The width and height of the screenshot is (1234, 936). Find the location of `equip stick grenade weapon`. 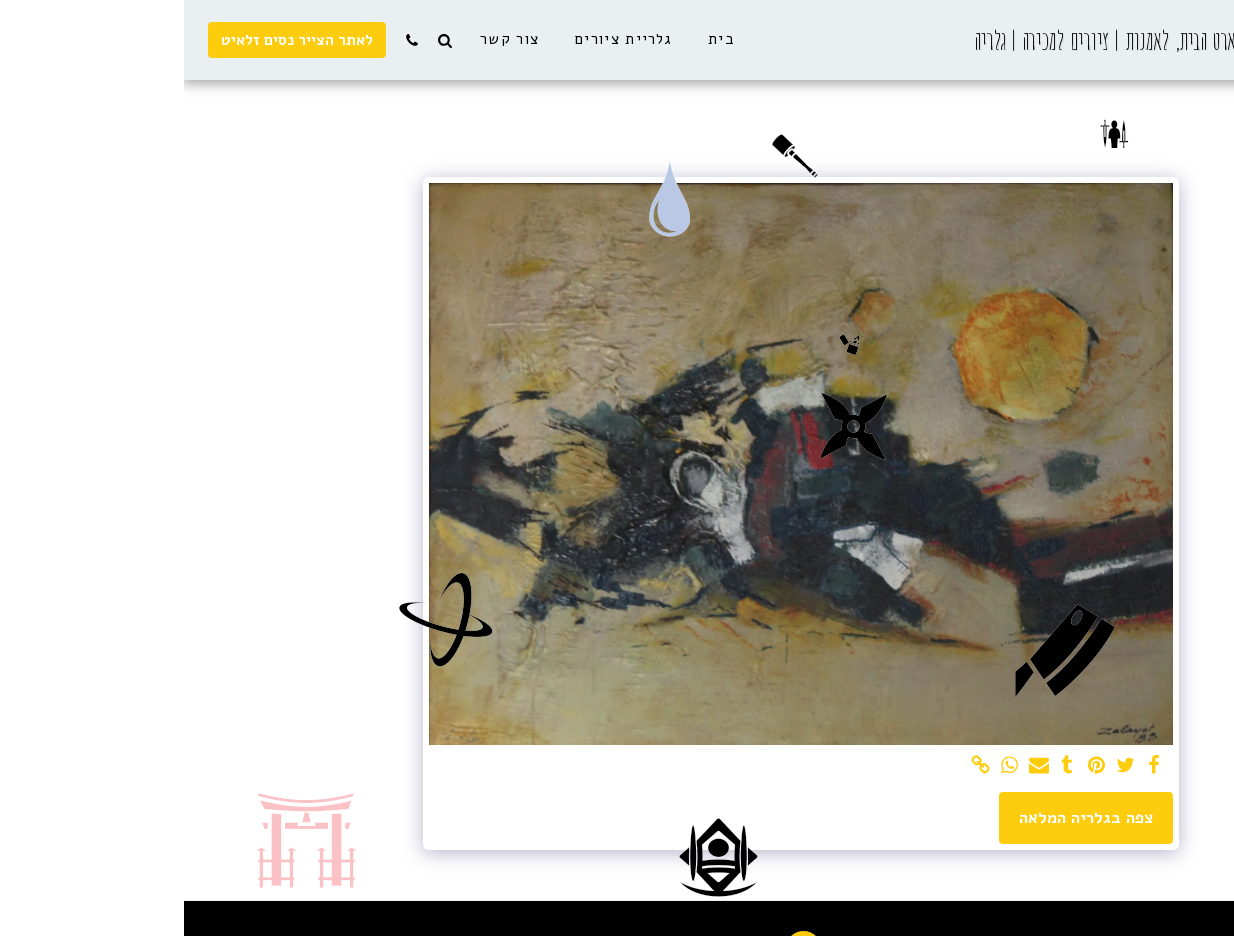

equip stick grenade weapon is located at coordinates (795, 156).